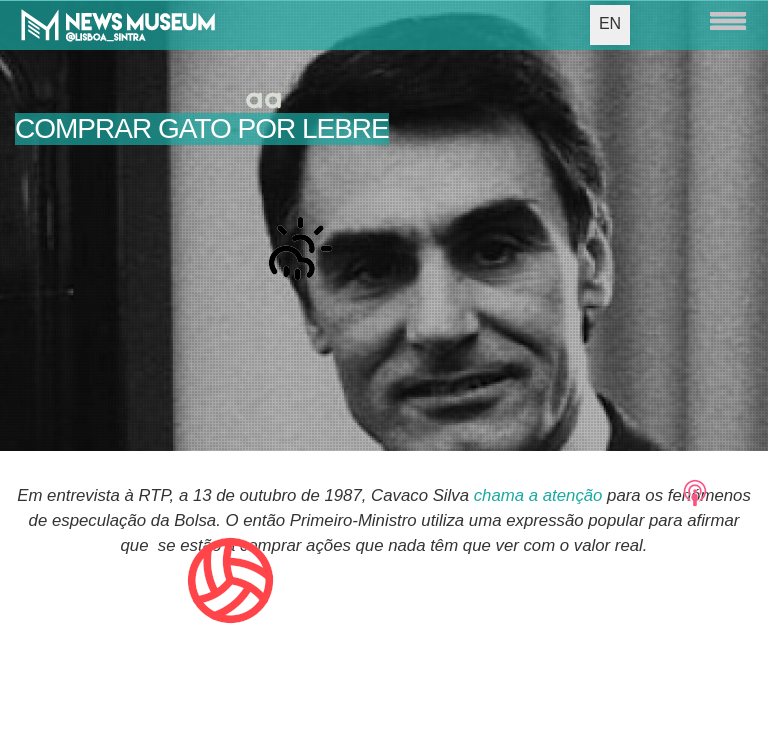 This screenshot has width=768, height=729. Describe the element at coordinates (230, 580) in the screenshot. I see `view volleyball or beach sports activities` at that location.